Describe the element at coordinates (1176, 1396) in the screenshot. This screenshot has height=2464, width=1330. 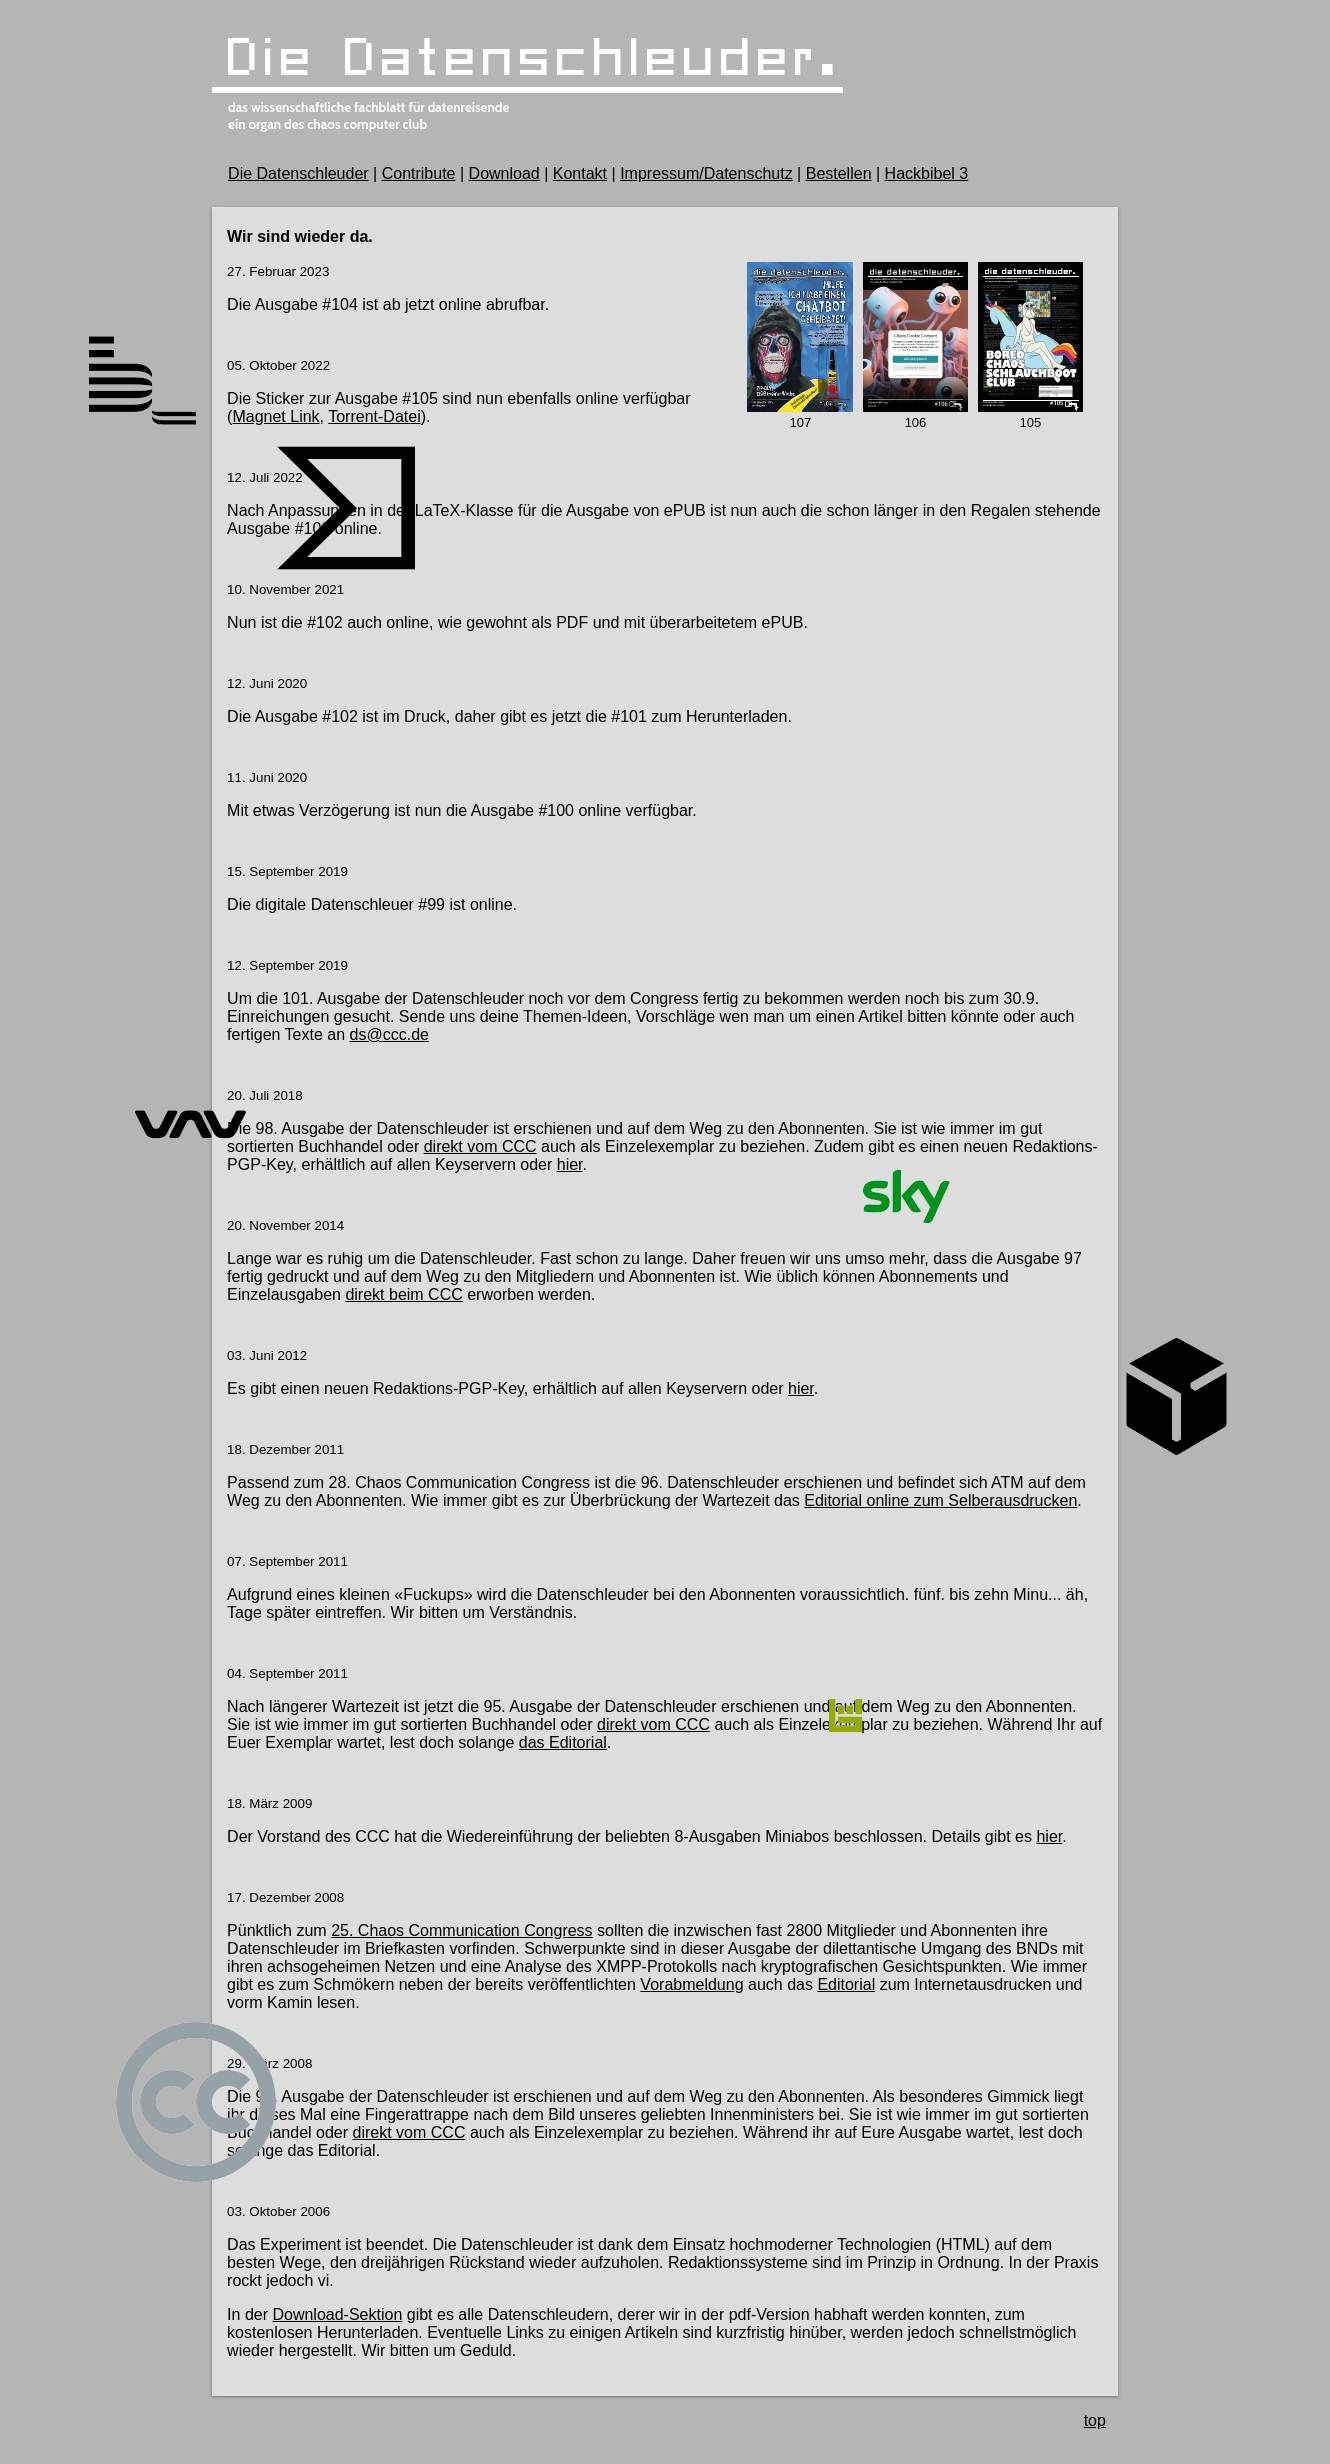
I see `DPD parcel delivery service logo` at that location.